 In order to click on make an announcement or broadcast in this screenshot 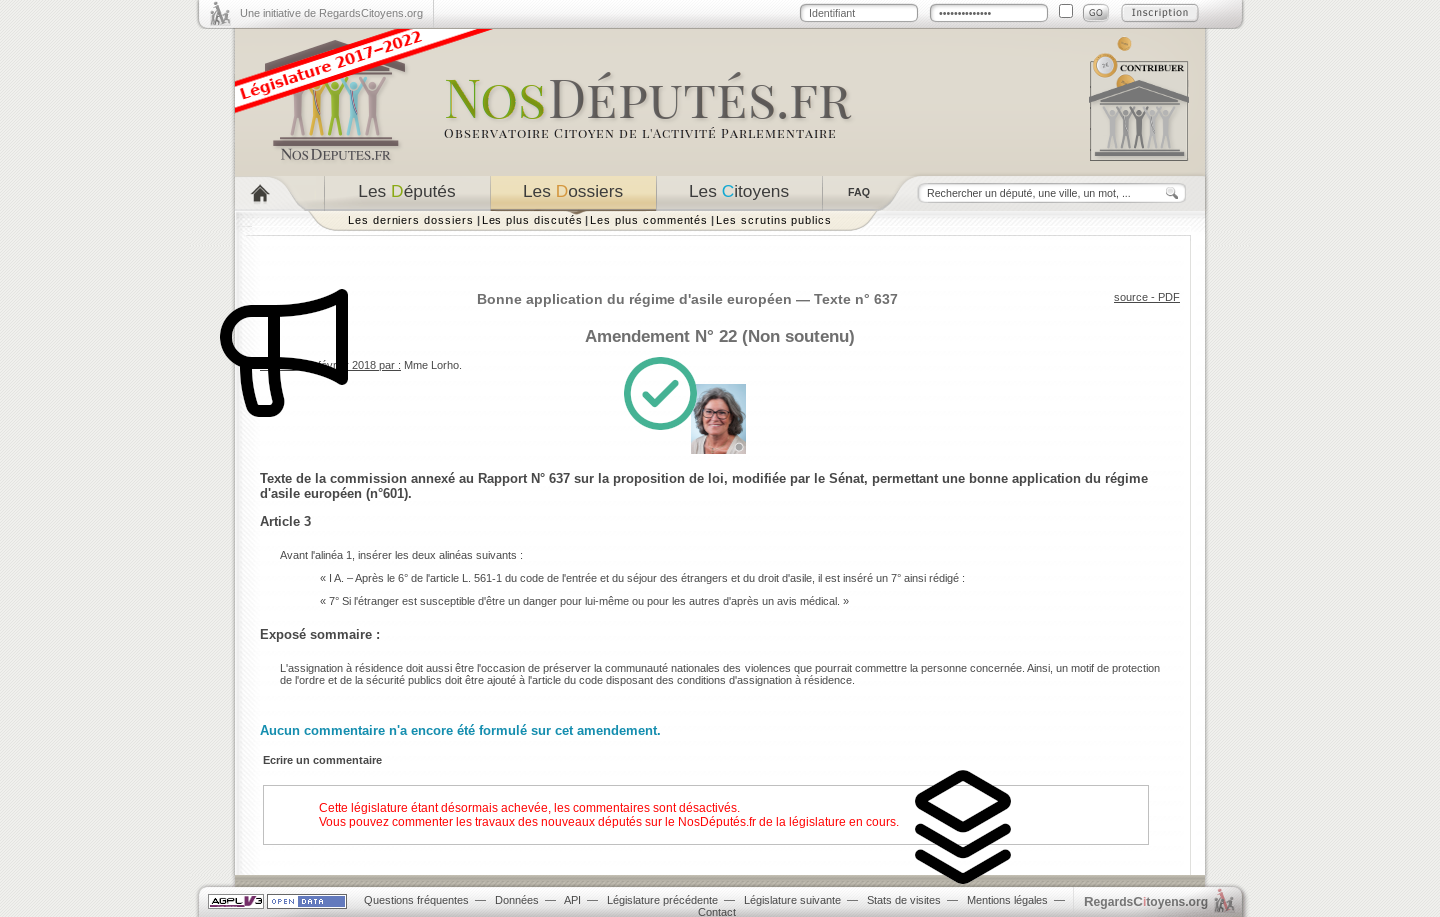, I will do `click(284, 353)`.